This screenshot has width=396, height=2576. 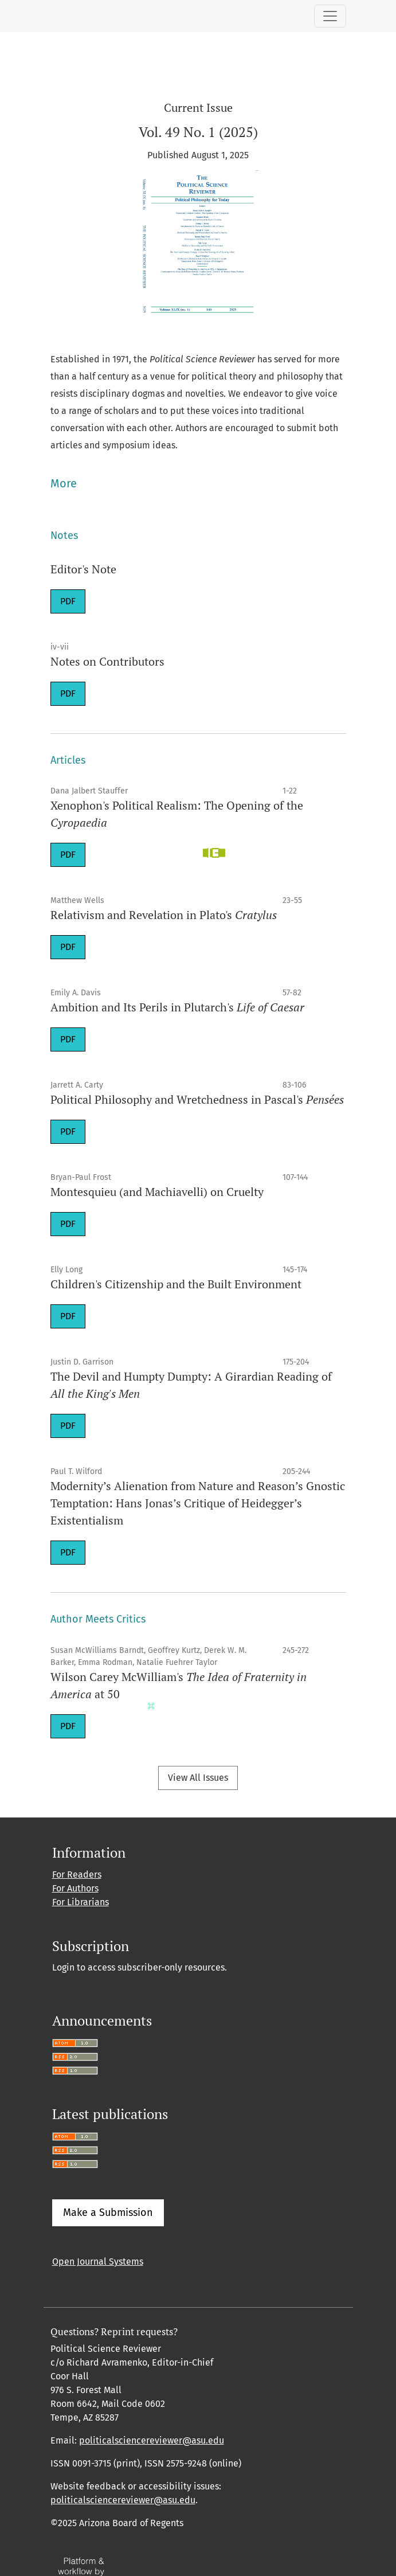 I want to click on execute a keyboard shortcut or command, so click(x=151, y=1706).